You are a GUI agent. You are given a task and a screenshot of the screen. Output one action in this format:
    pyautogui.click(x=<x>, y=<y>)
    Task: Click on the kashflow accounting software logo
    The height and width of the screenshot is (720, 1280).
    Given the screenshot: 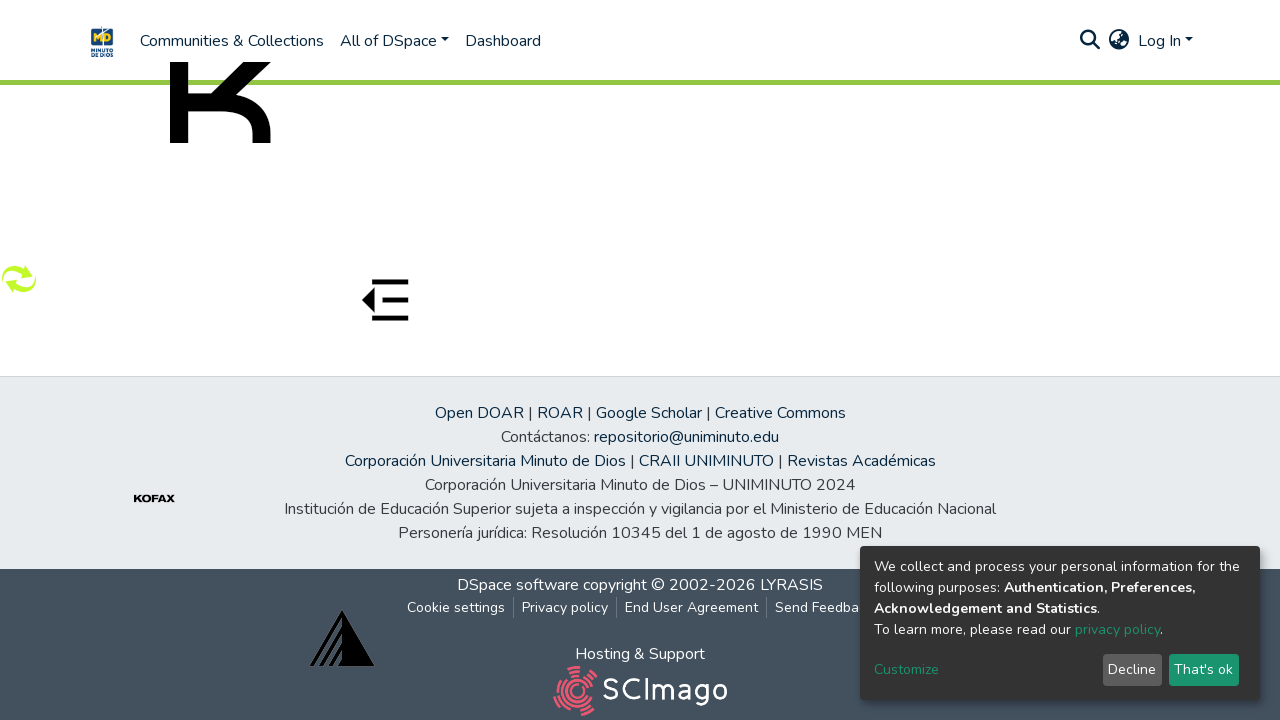 What is the action you would take?
    pyautogui.click(x=19, y=279)
    